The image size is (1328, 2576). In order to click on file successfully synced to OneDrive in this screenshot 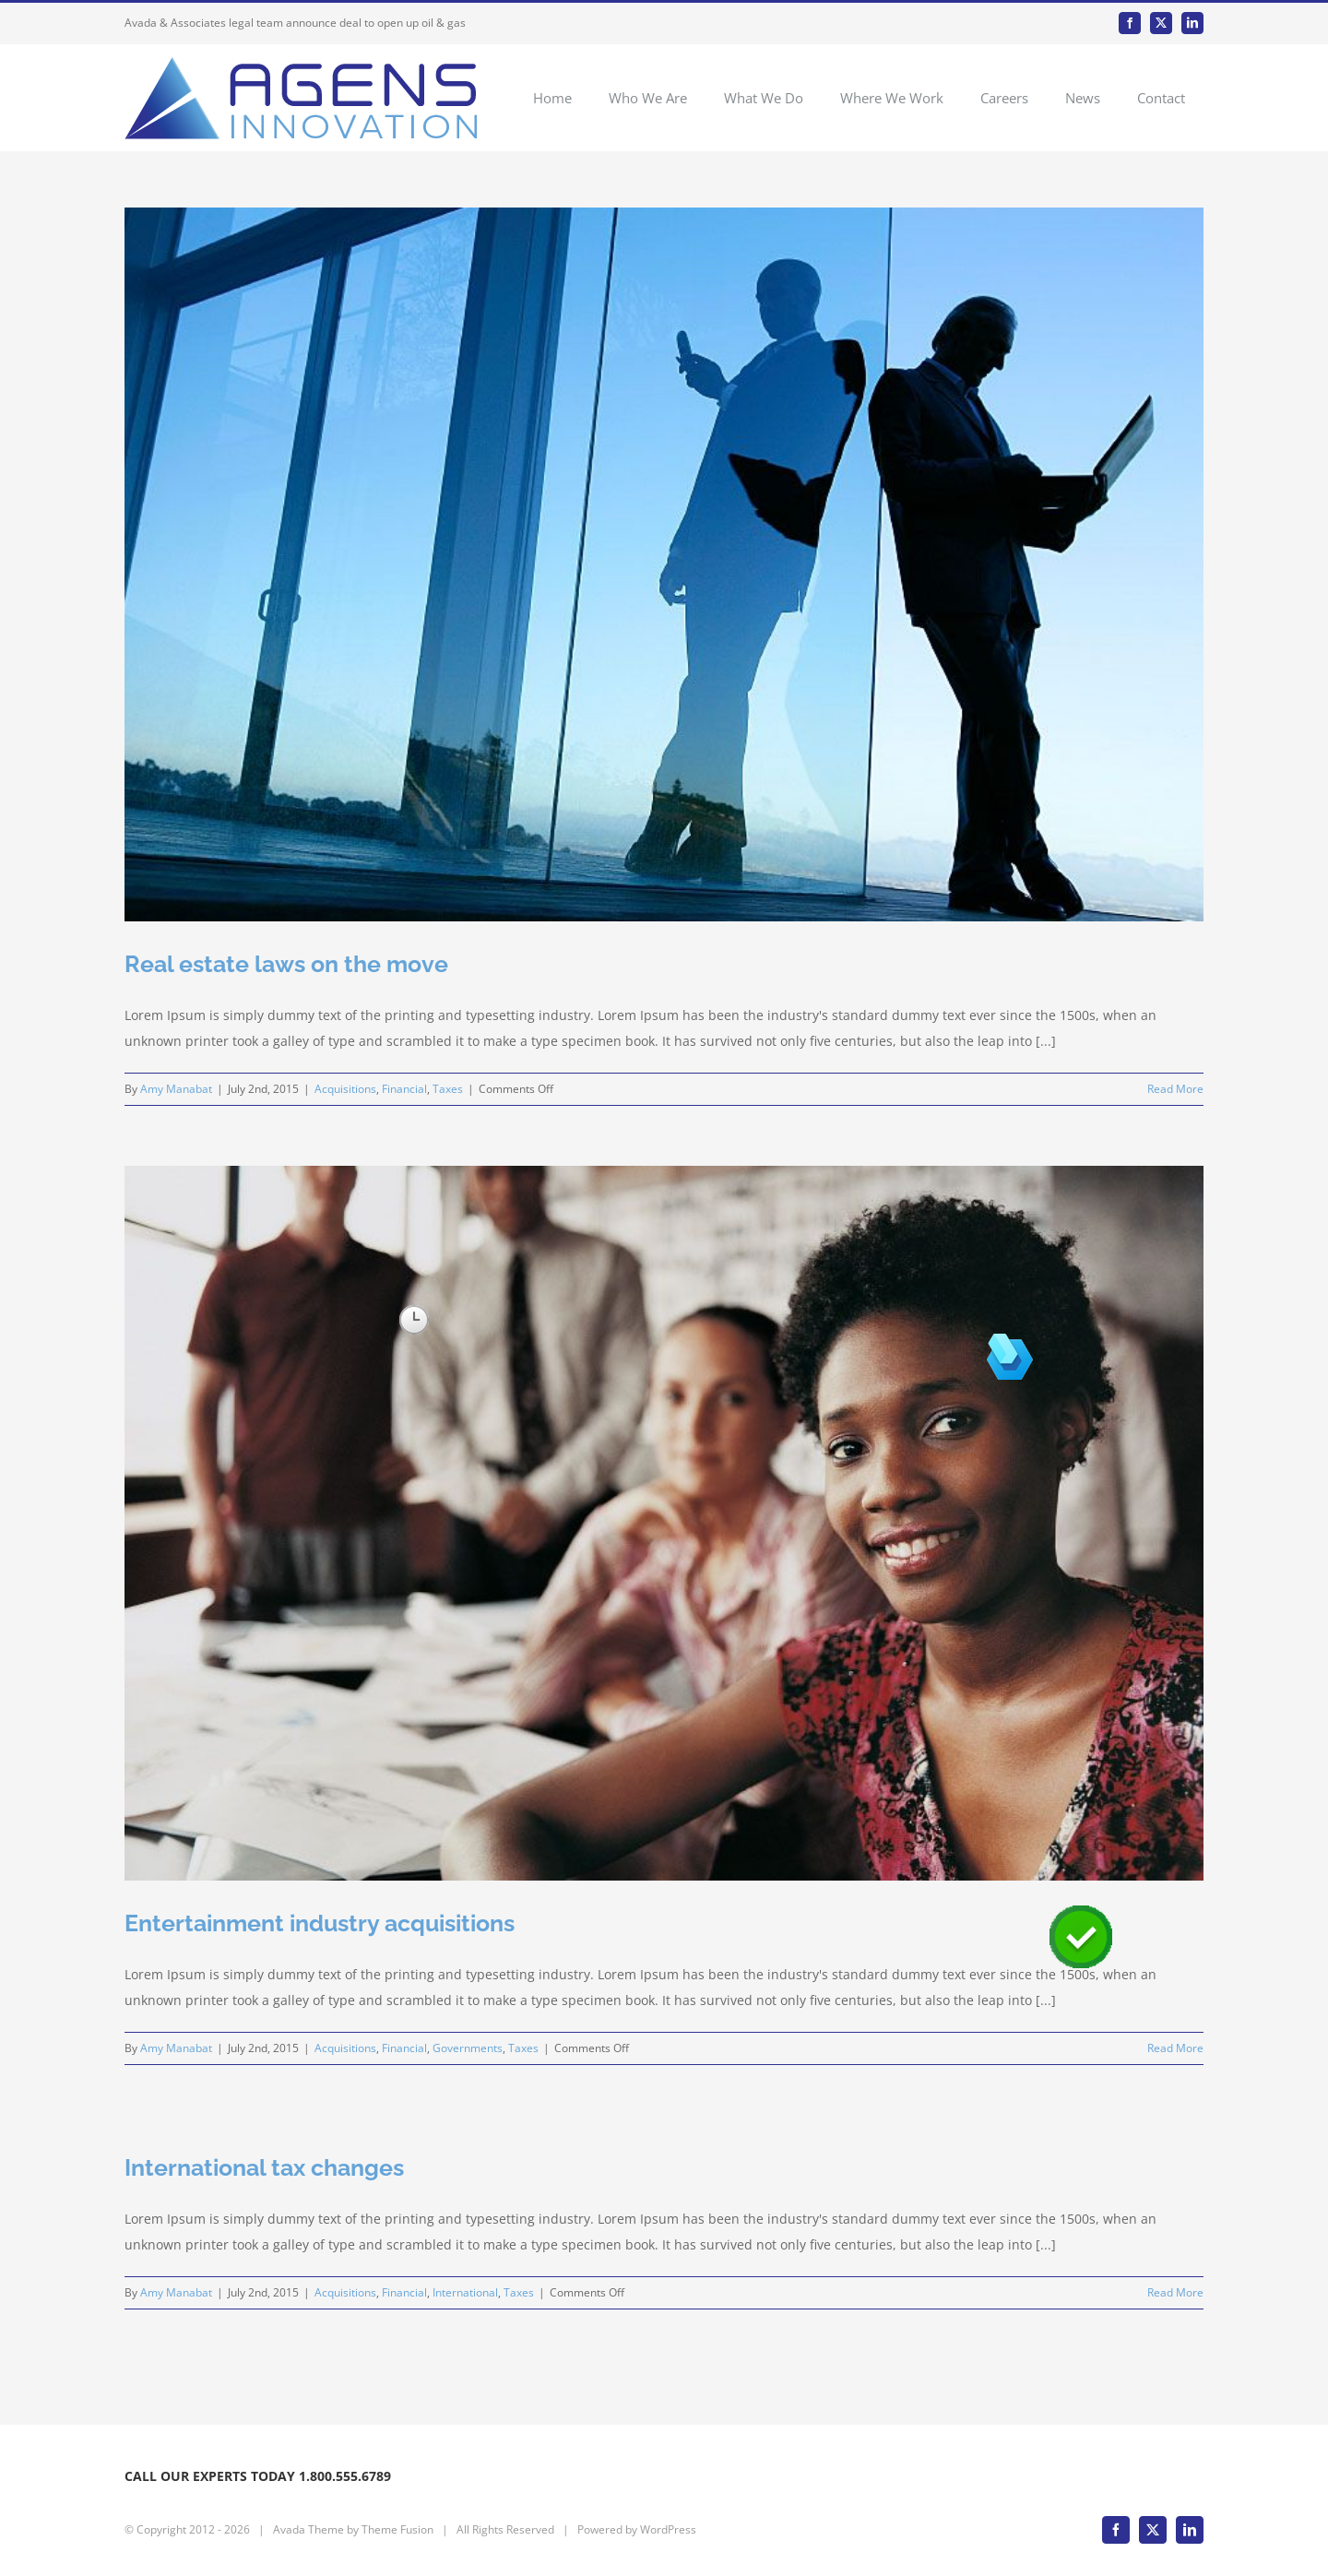, I will do `click(1081, 1937)`.